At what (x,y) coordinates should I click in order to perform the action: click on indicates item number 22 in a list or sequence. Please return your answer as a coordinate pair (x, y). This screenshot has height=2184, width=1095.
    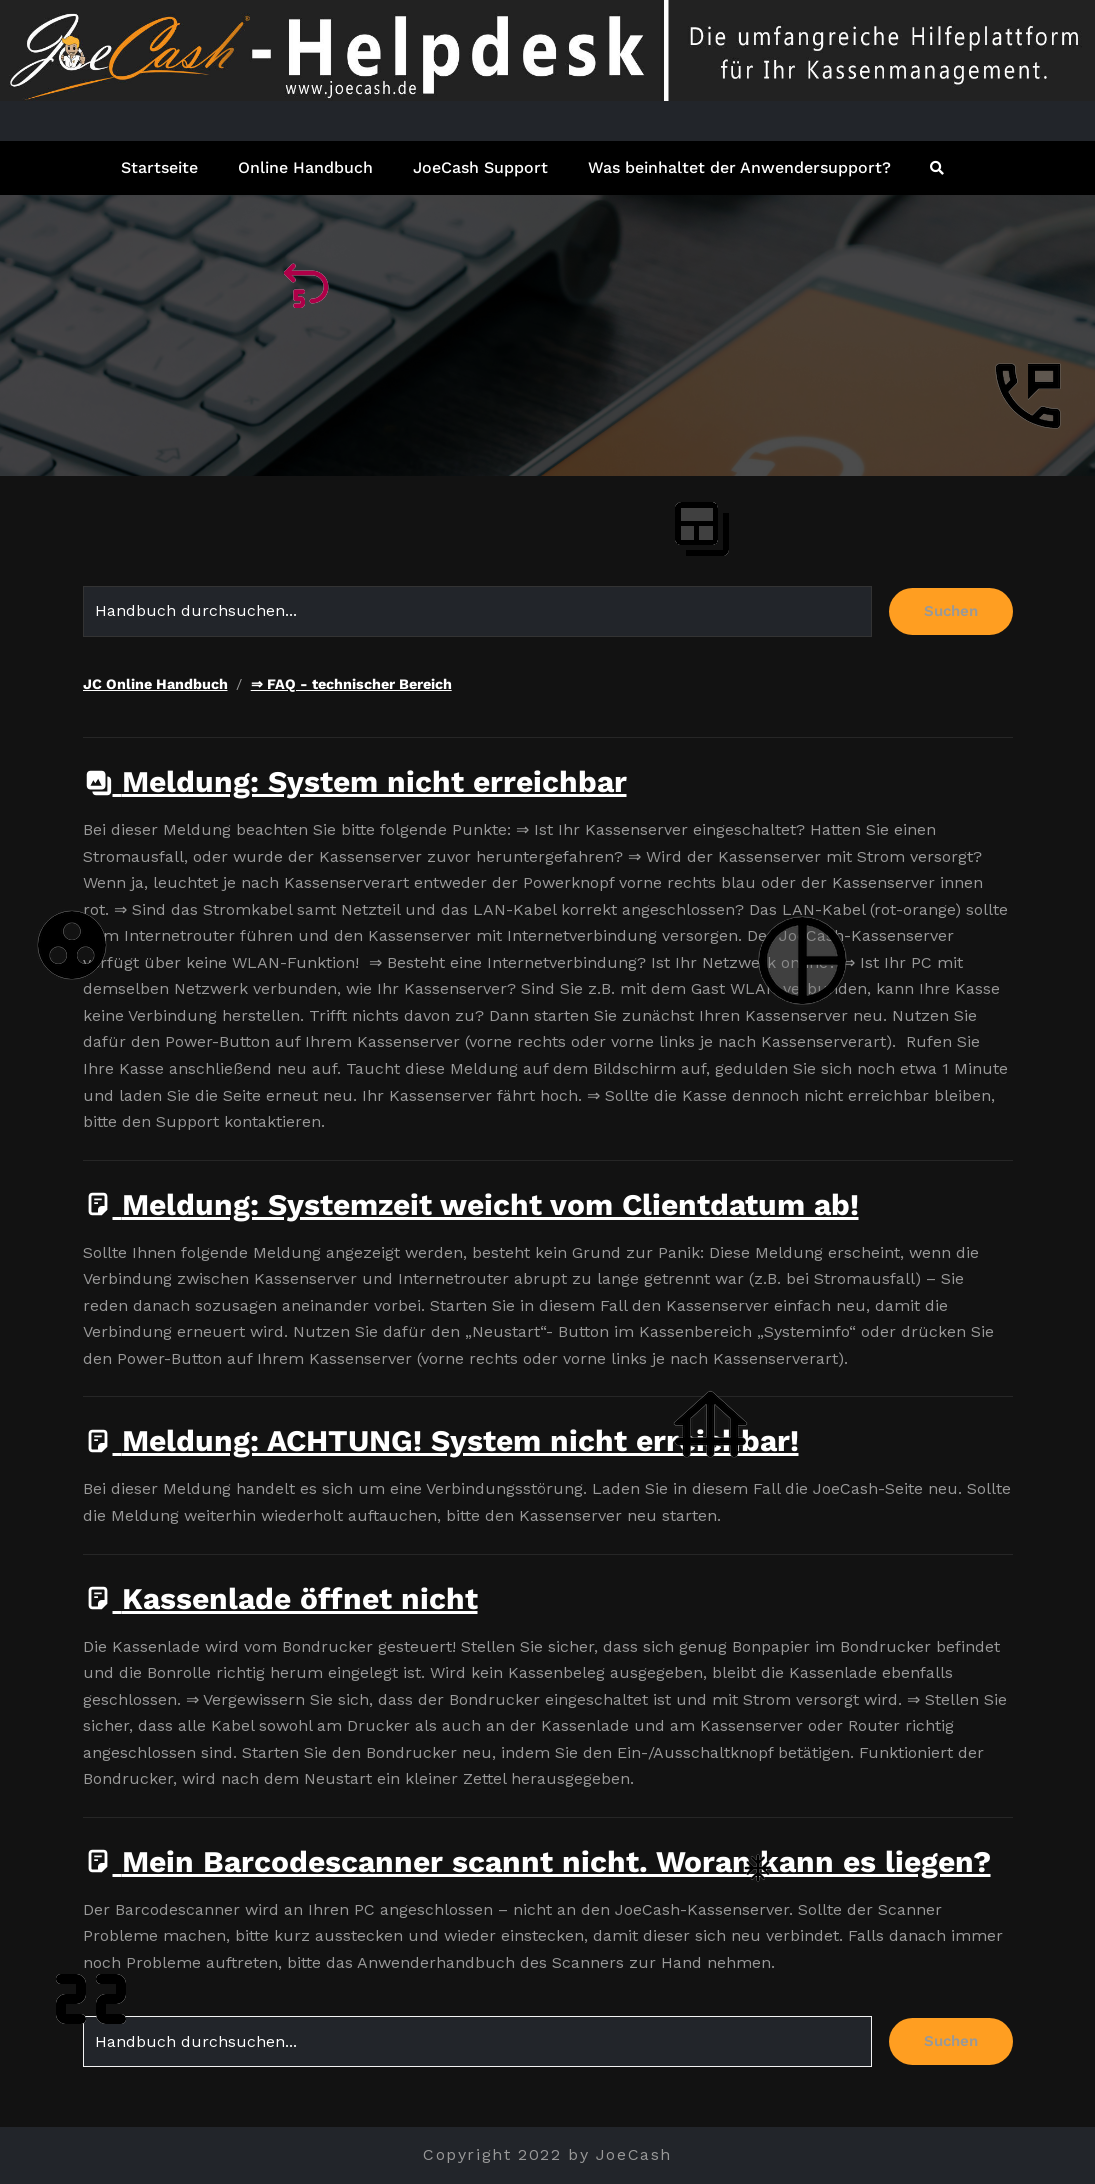
    Looking at the image, I should click on (91, 1999).